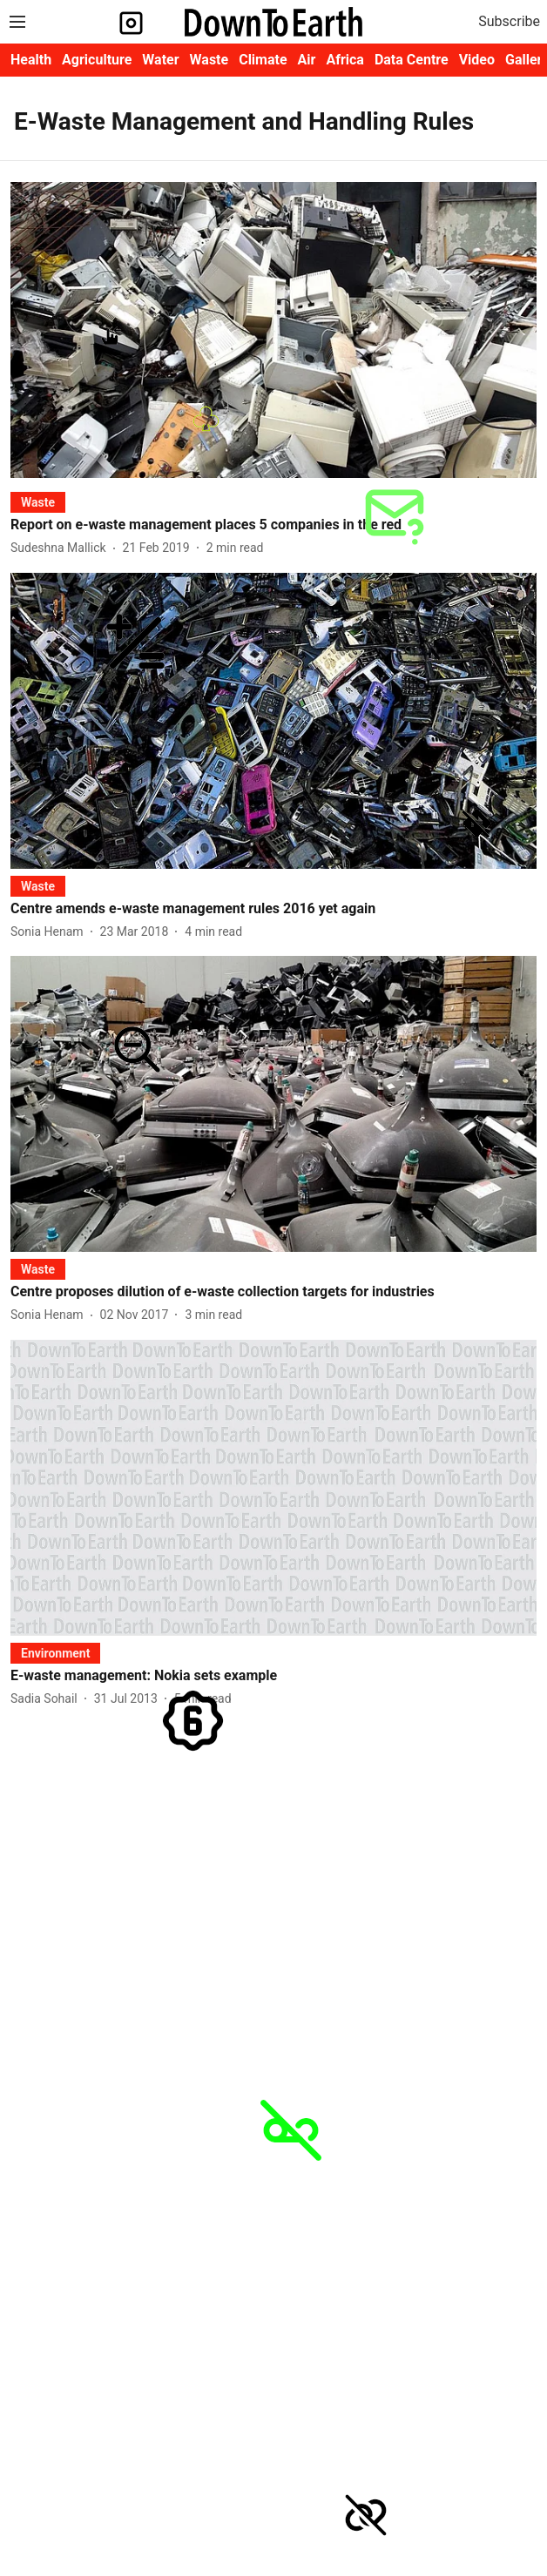  I want to click on toggle between addition and equals operations, so click(135, 642).